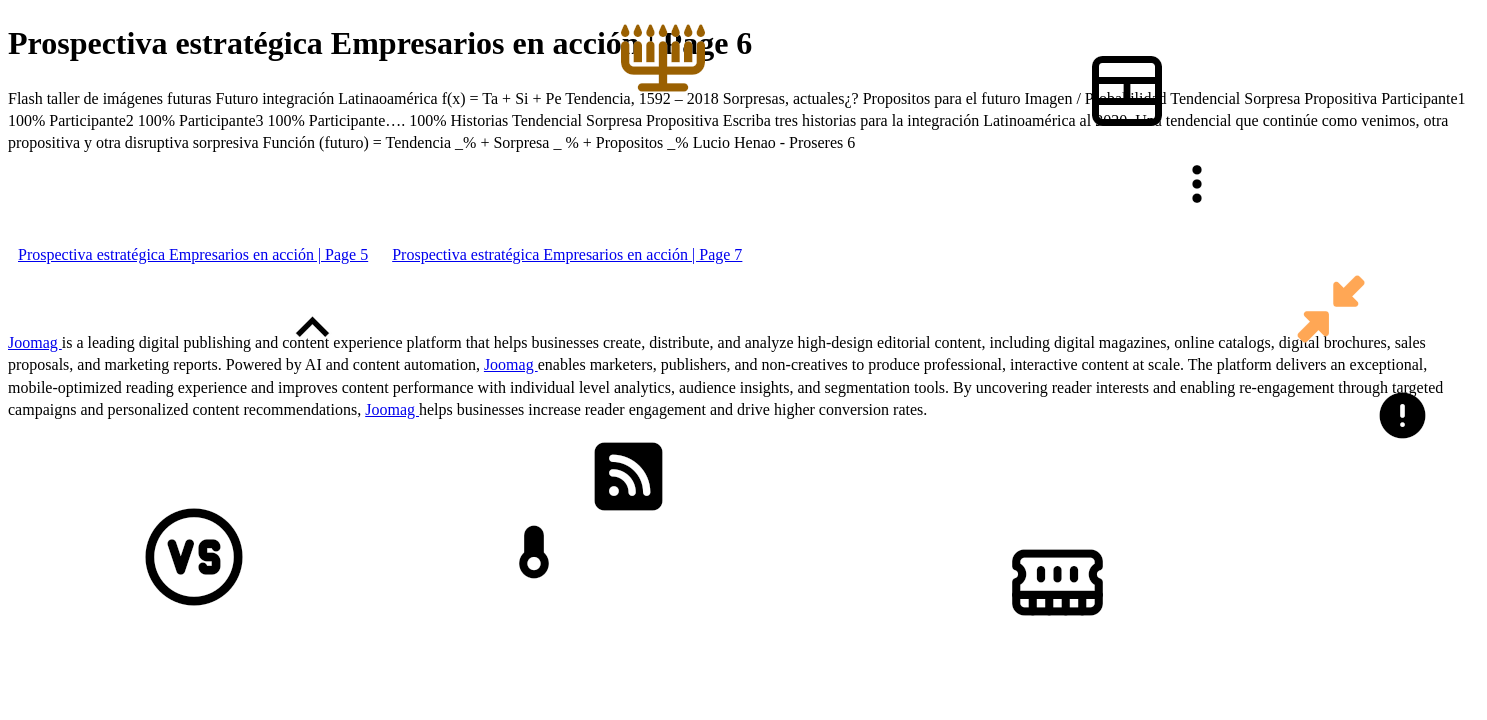  I want to click on indicates hanukkah-related content or events, so click(663, 58).